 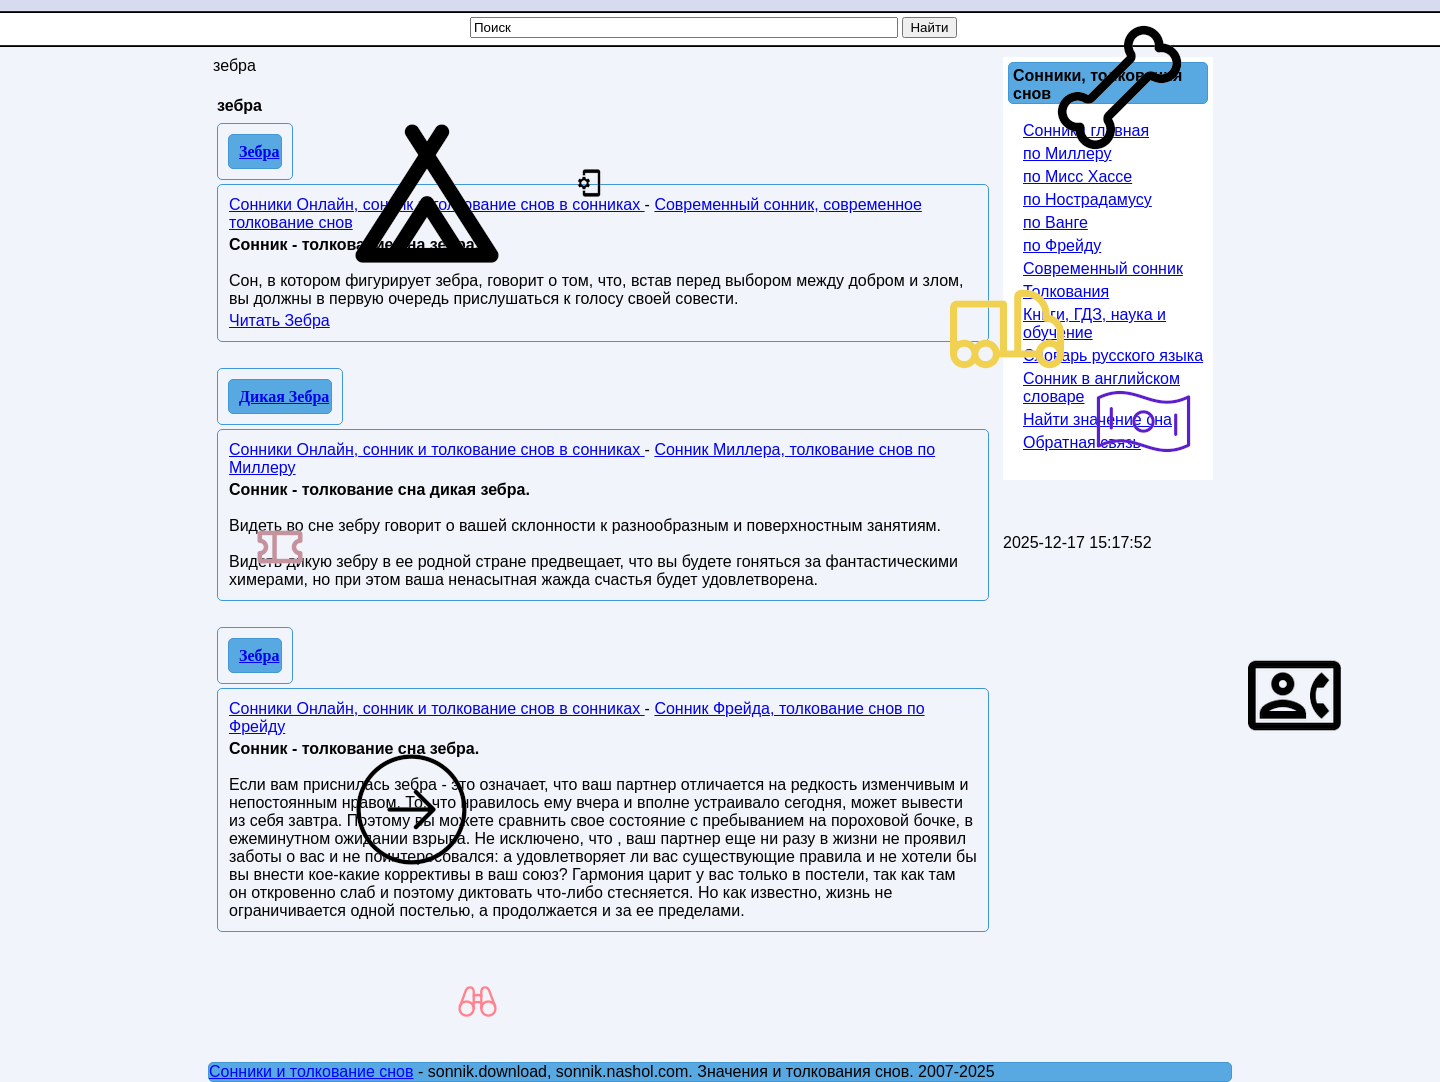 I want to click on configure device connection settings, so click(x=589, y=183).